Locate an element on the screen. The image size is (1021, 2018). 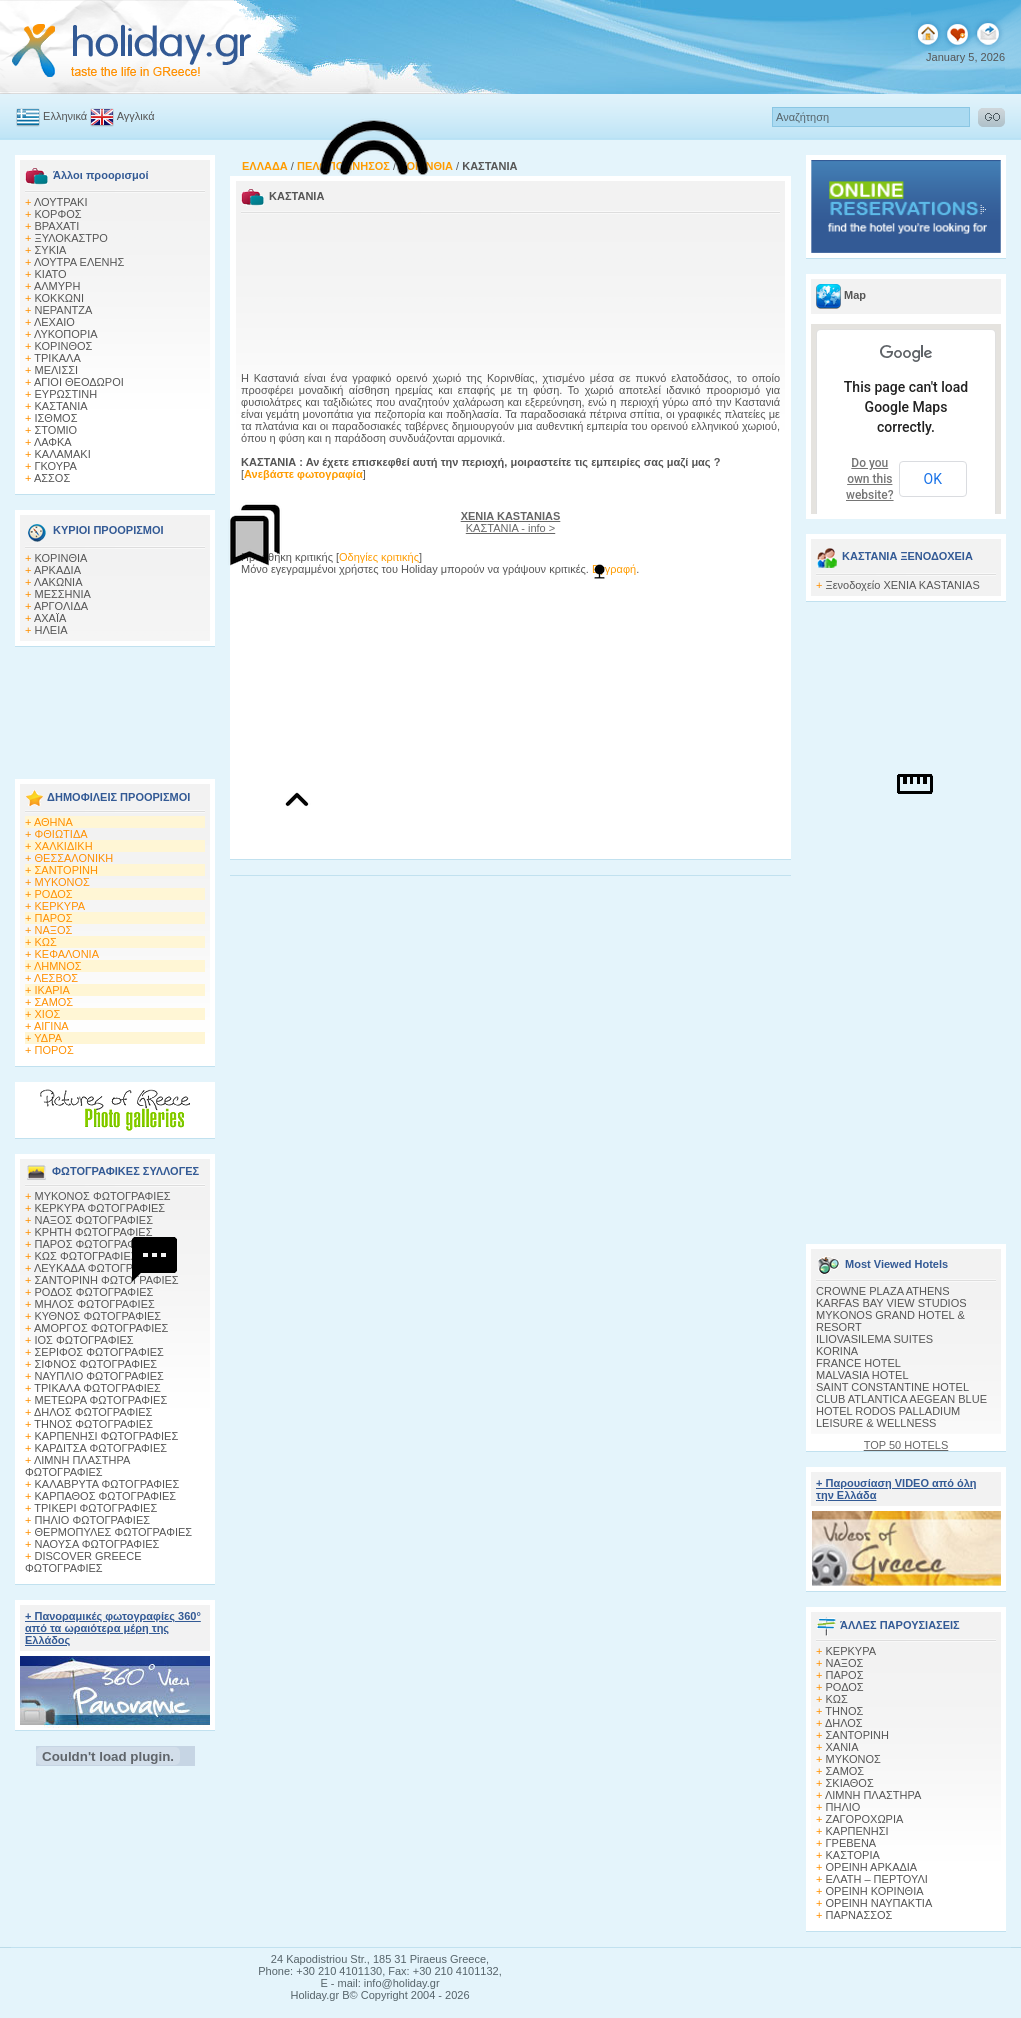
access visual filters or image effects is located at coordinates (374, 150).